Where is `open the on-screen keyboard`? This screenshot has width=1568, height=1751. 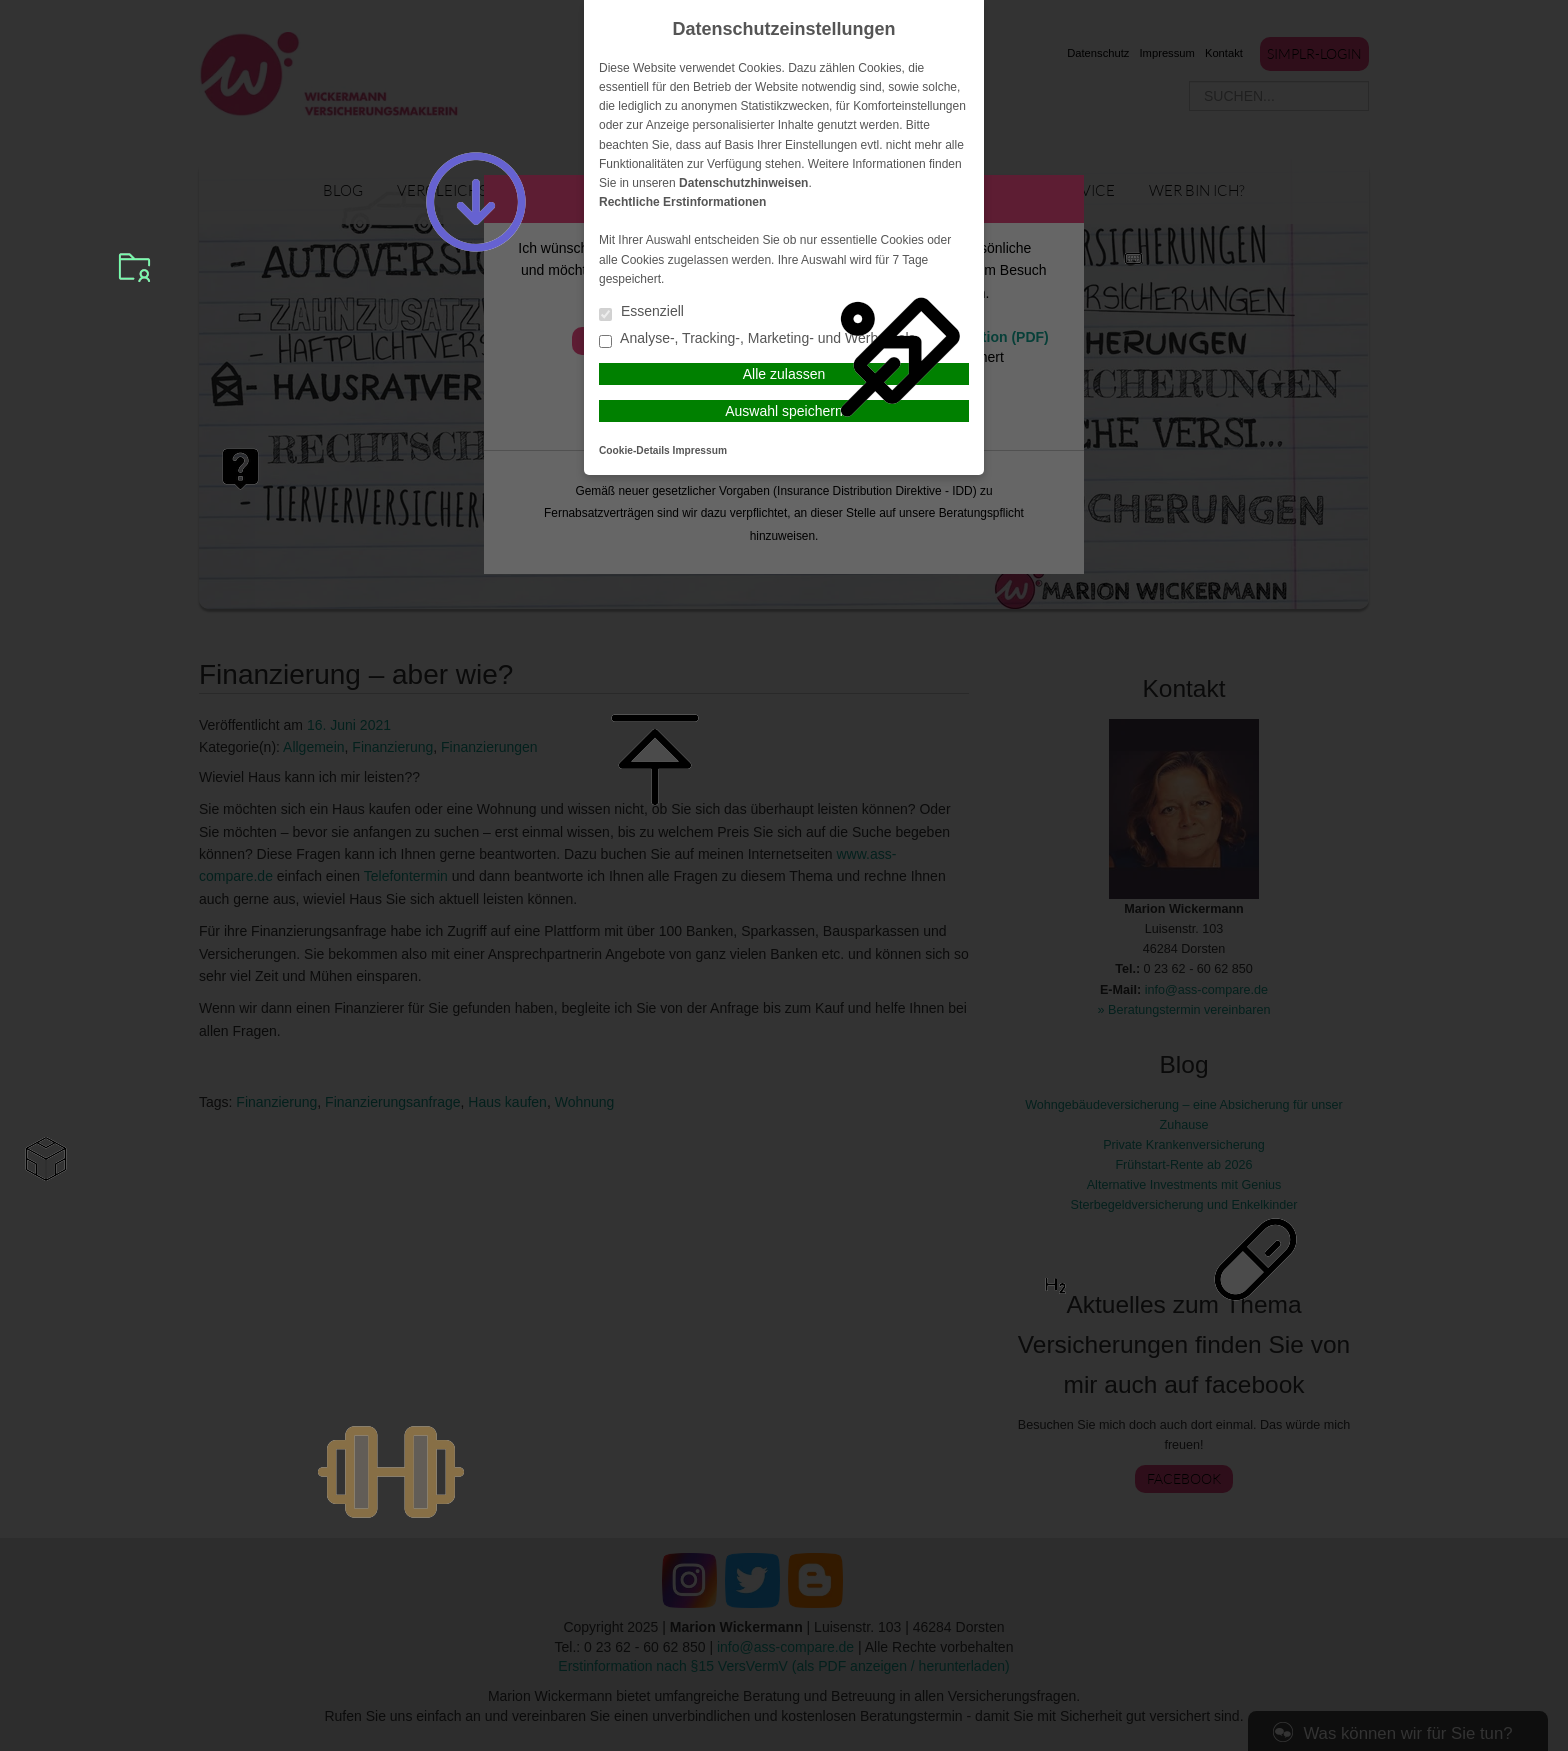
open the on-screen keyboard is located at coordinates (1133, 258).